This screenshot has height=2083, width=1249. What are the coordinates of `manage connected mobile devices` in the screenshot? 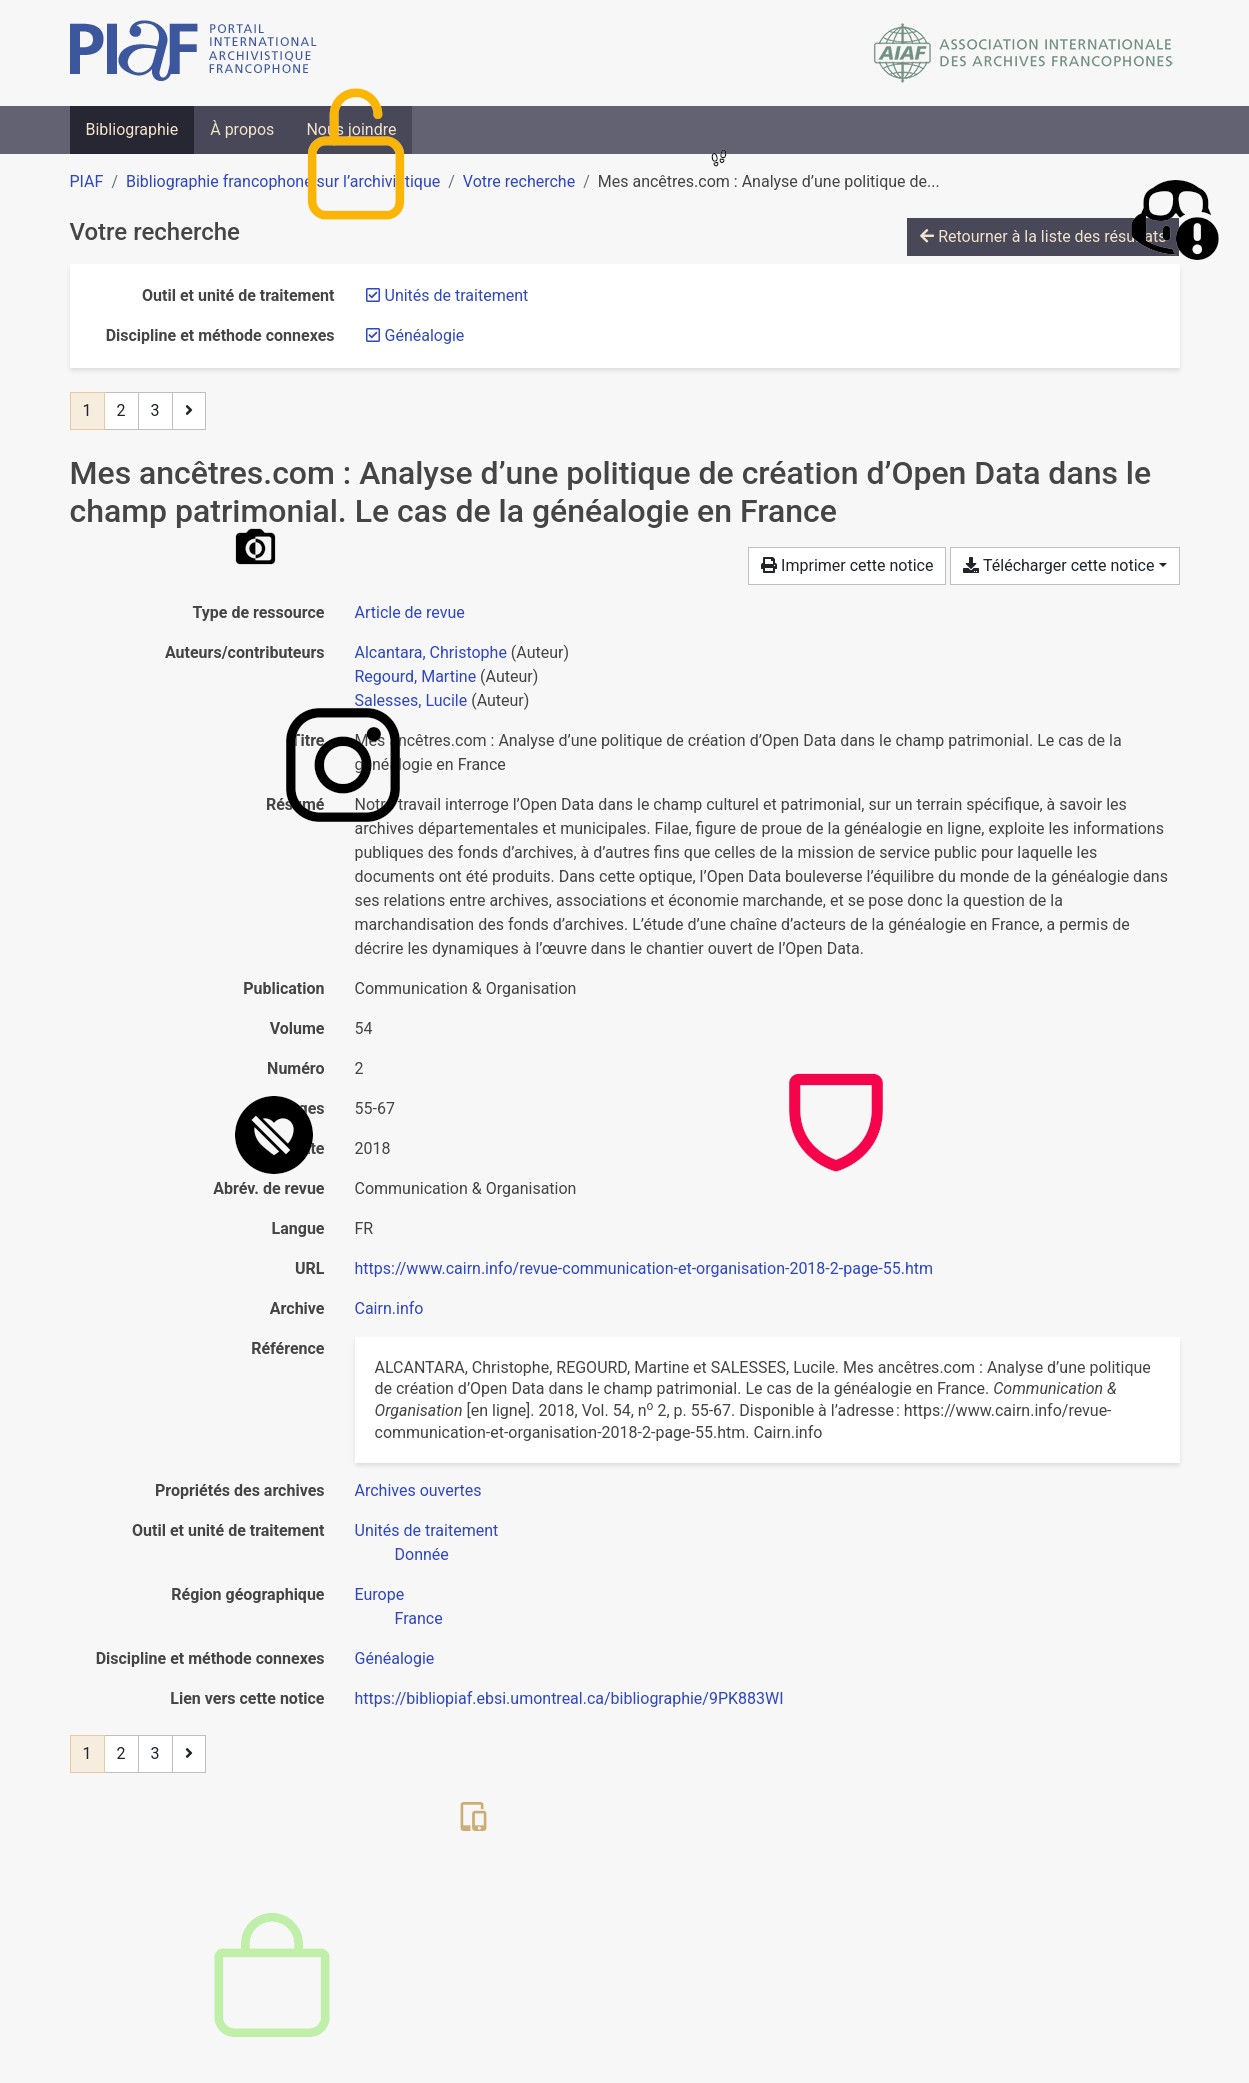 It's located at (473, 1816).